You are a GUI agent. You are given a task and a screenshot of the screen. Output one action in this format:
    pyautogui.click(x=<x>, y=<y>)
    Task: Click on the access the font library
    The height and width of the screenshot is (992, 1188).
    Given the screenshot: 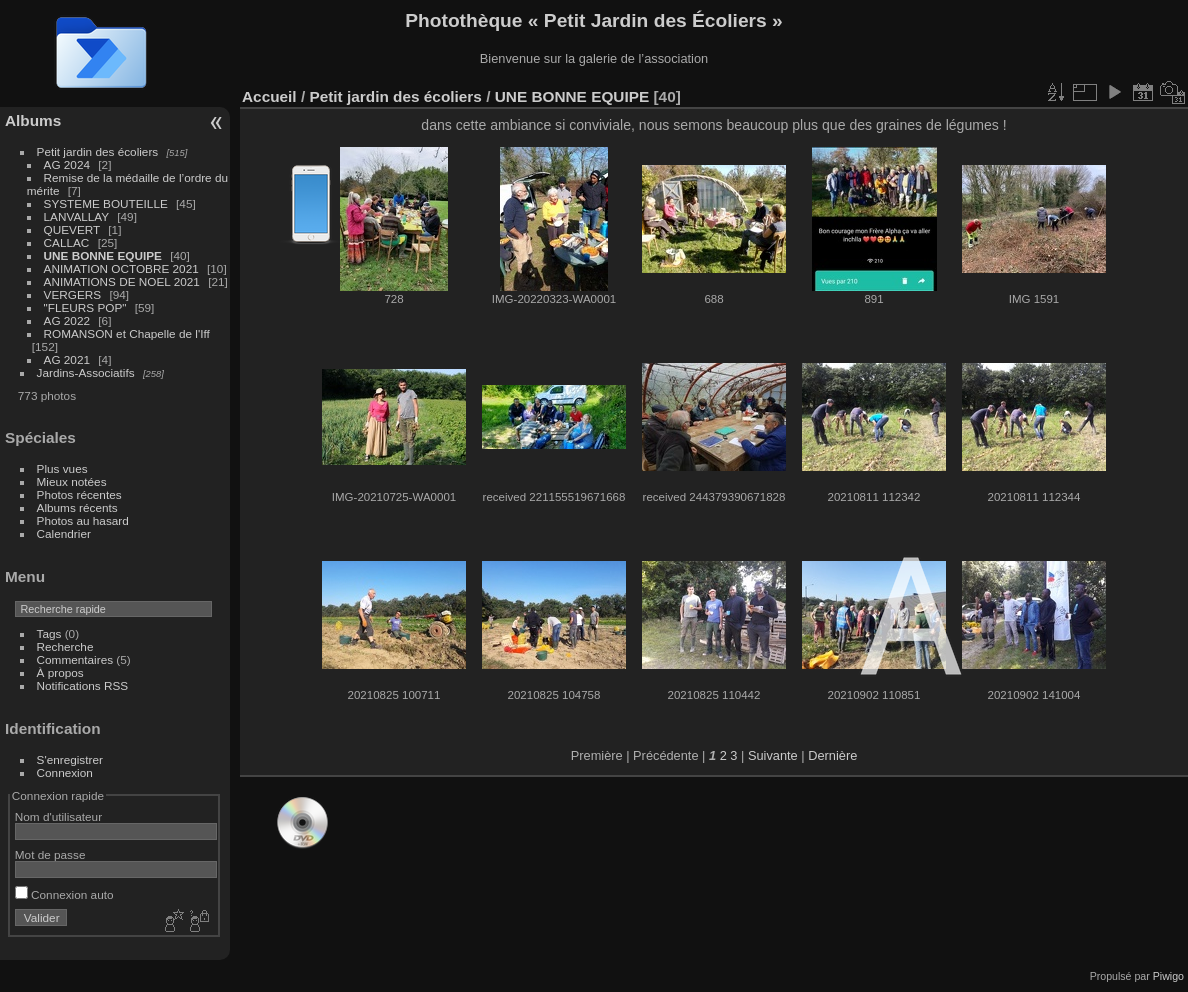 What is the action you would take?
    pyautogui.click(x=911, y=616)
    